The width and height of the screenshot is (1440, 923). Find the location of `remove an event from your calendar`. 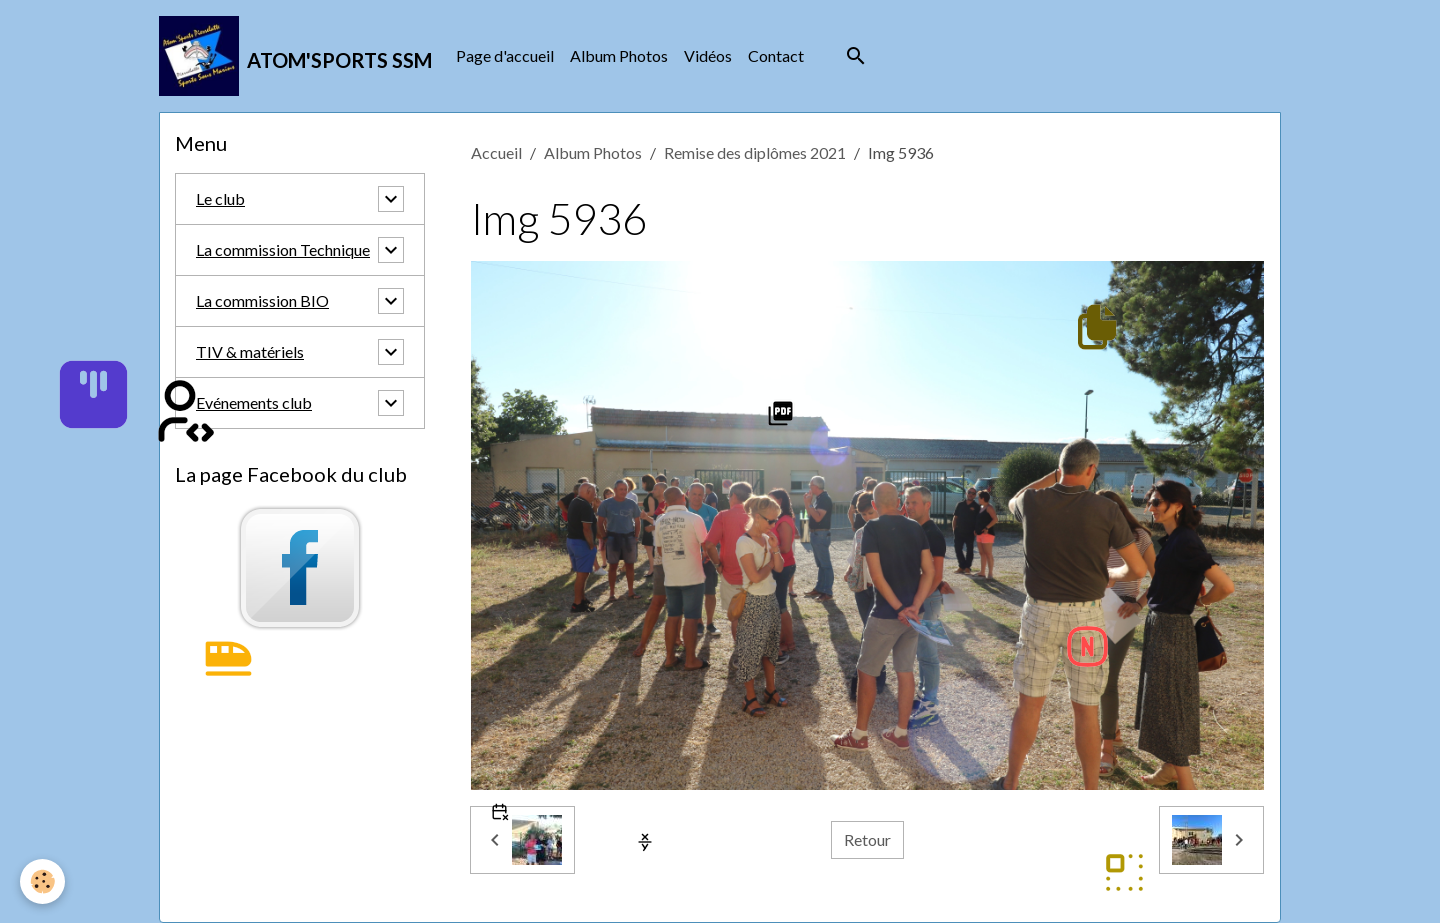

remove an event from your calendar is located at coordinates (499, 811).